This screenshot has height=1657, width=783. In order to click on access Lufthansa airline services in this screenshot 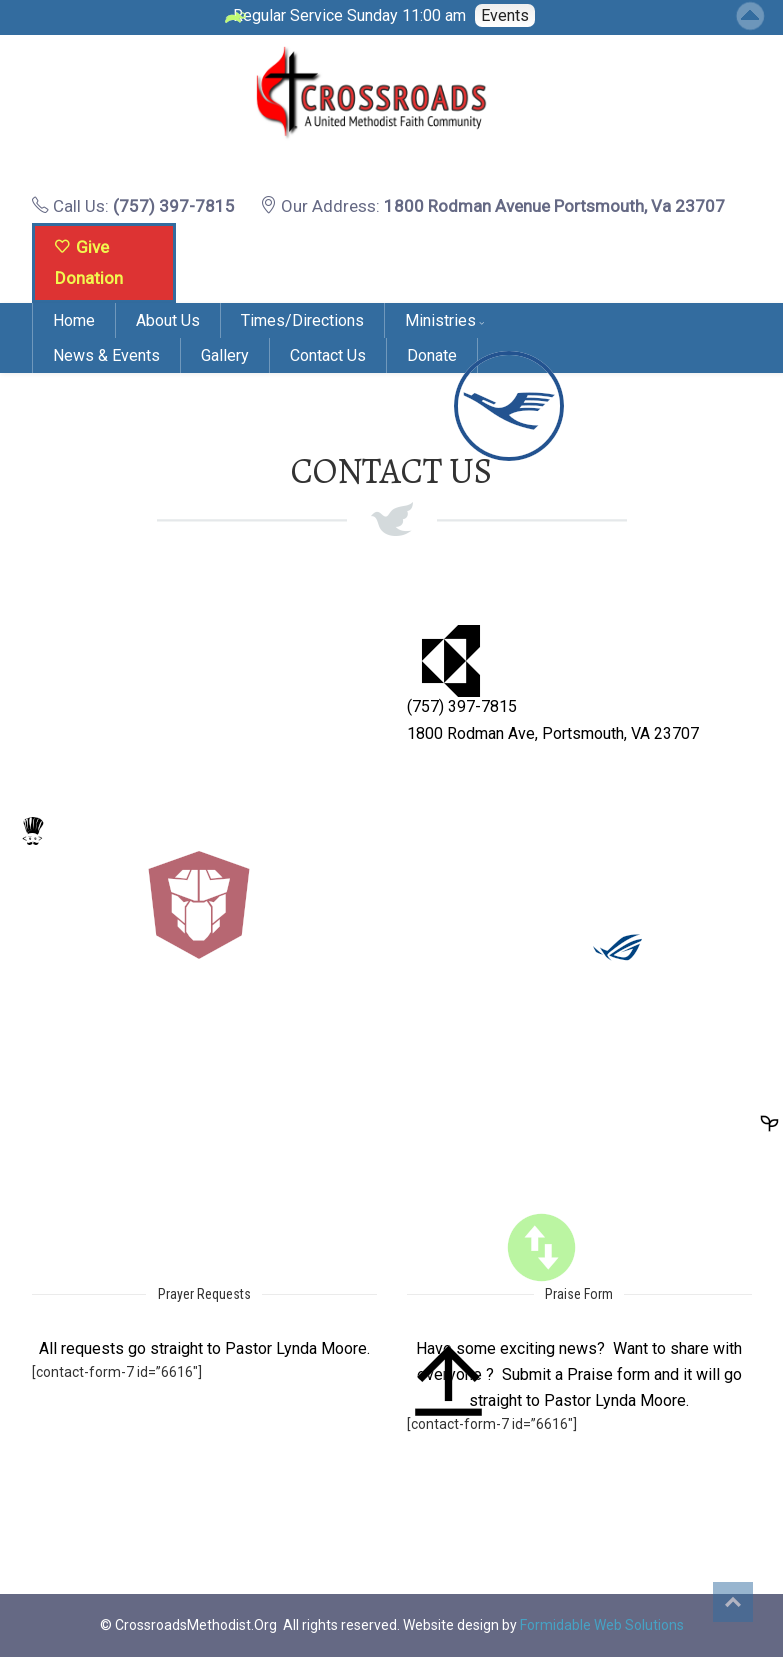, I will do `click(509, 406)`.